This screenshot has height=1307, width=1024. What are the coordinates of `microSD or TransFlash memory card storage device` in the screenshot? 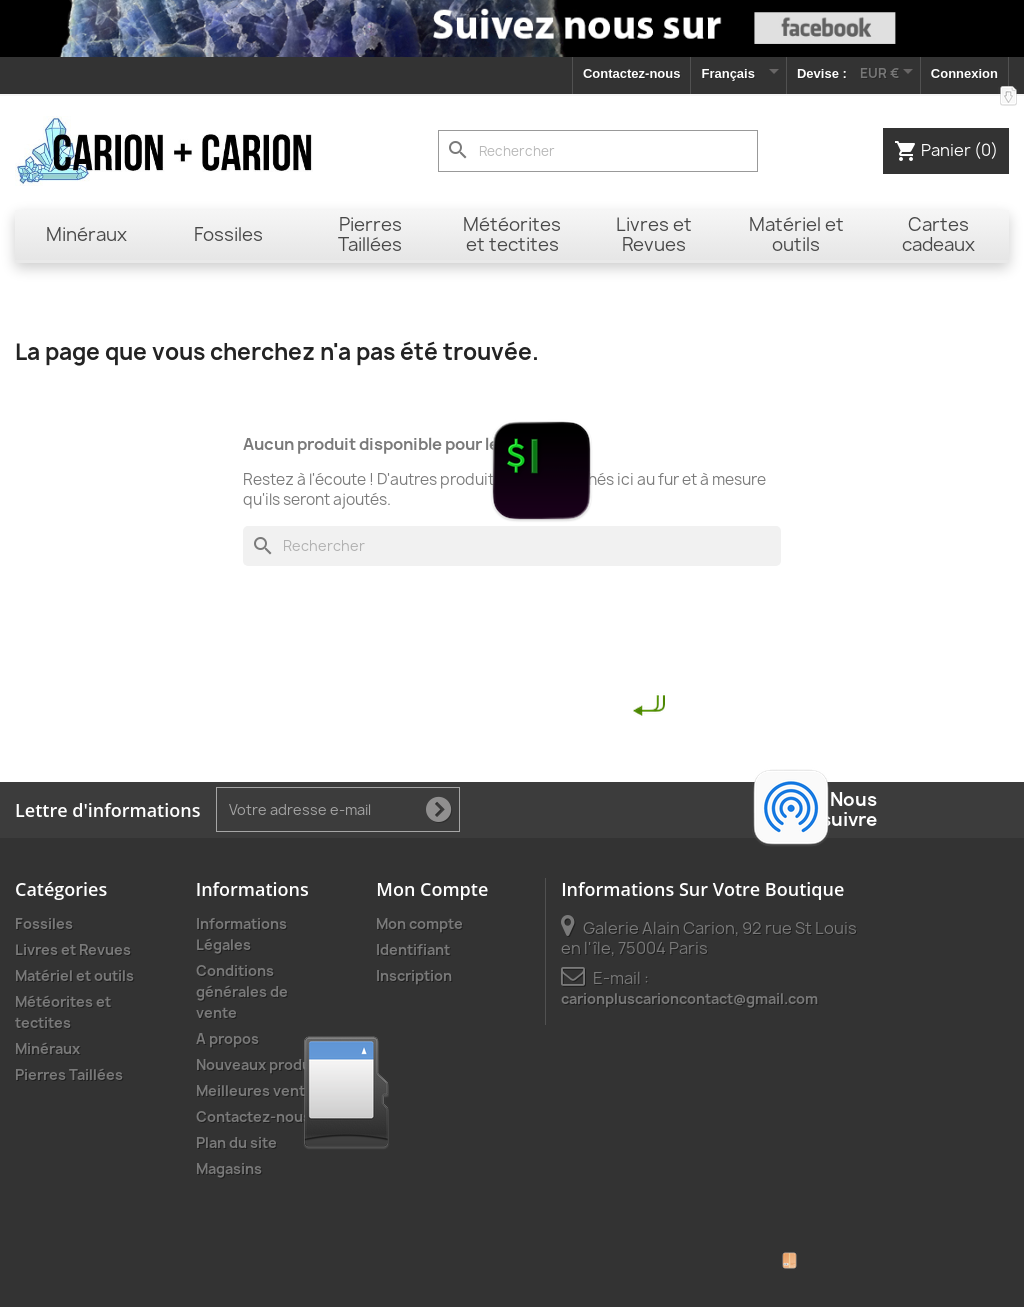 It's located at (348, 1093).